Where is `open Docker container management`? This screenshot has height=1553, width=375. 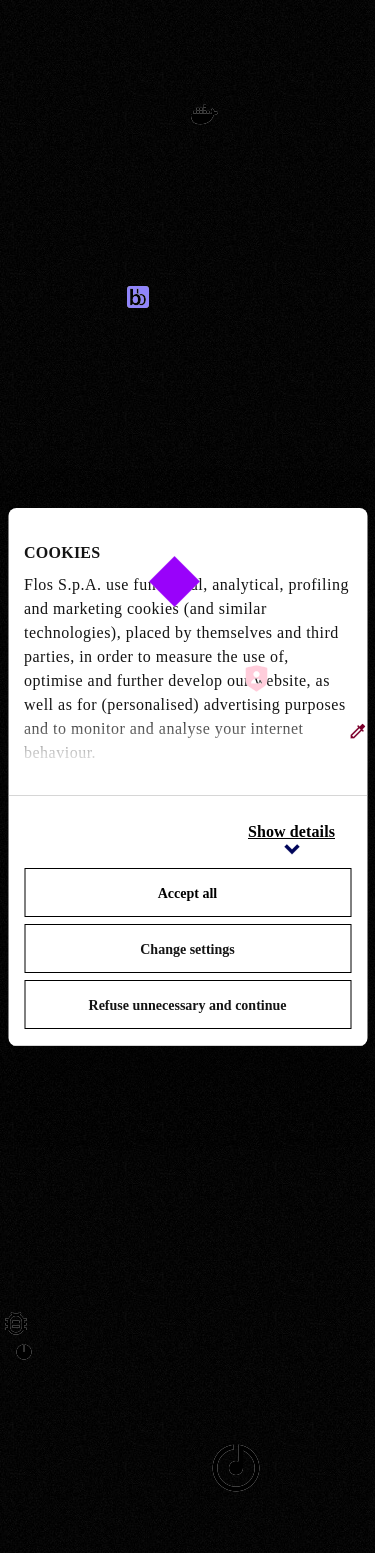 open Docker container management is located at coordinates (204, 114).